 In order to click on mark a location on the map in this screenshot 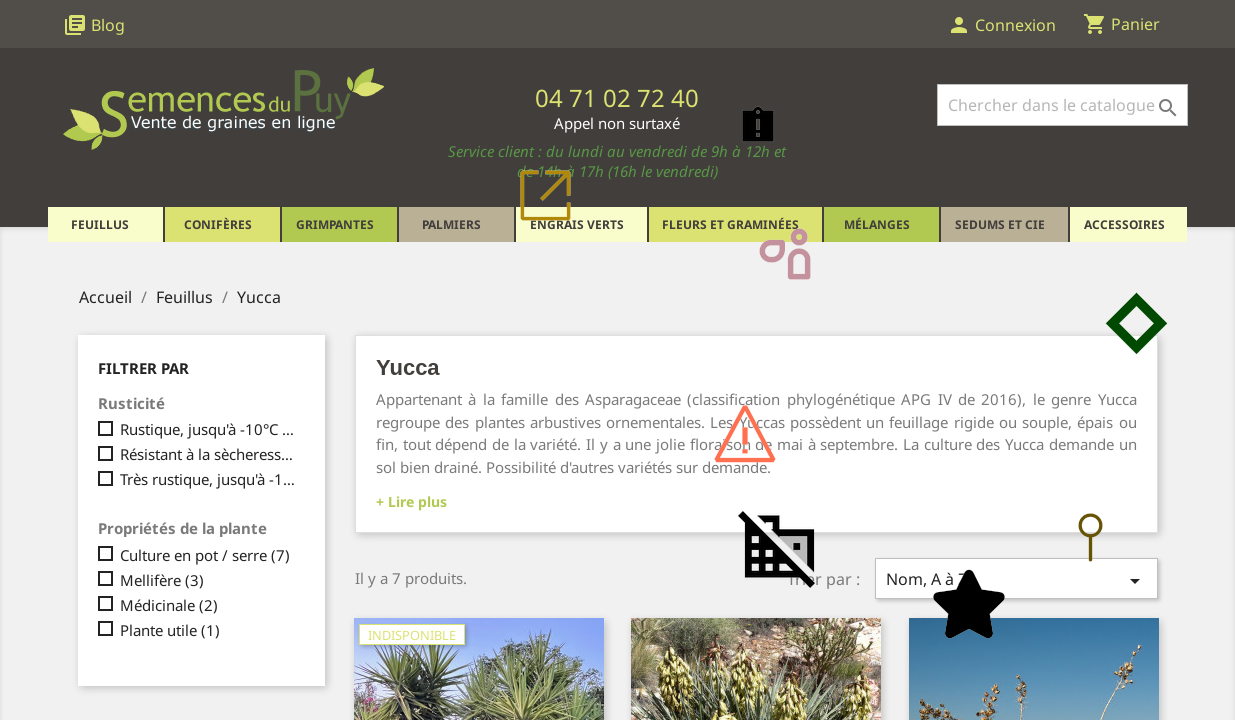, I will do `click(1090, 537)`.